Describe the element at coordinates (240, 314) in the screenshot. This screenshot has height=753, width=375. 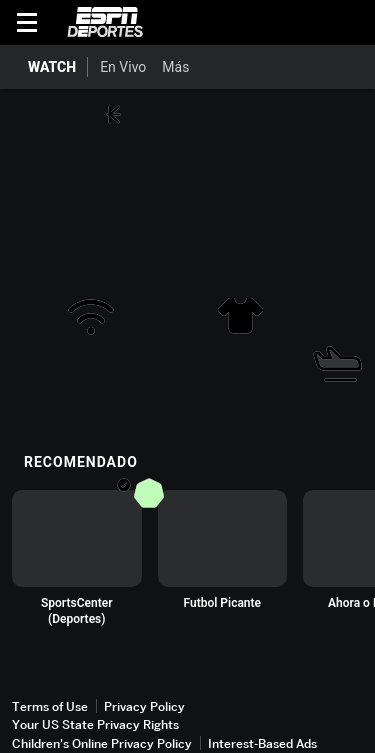
I see `browse clothing or apparel items` at that location.